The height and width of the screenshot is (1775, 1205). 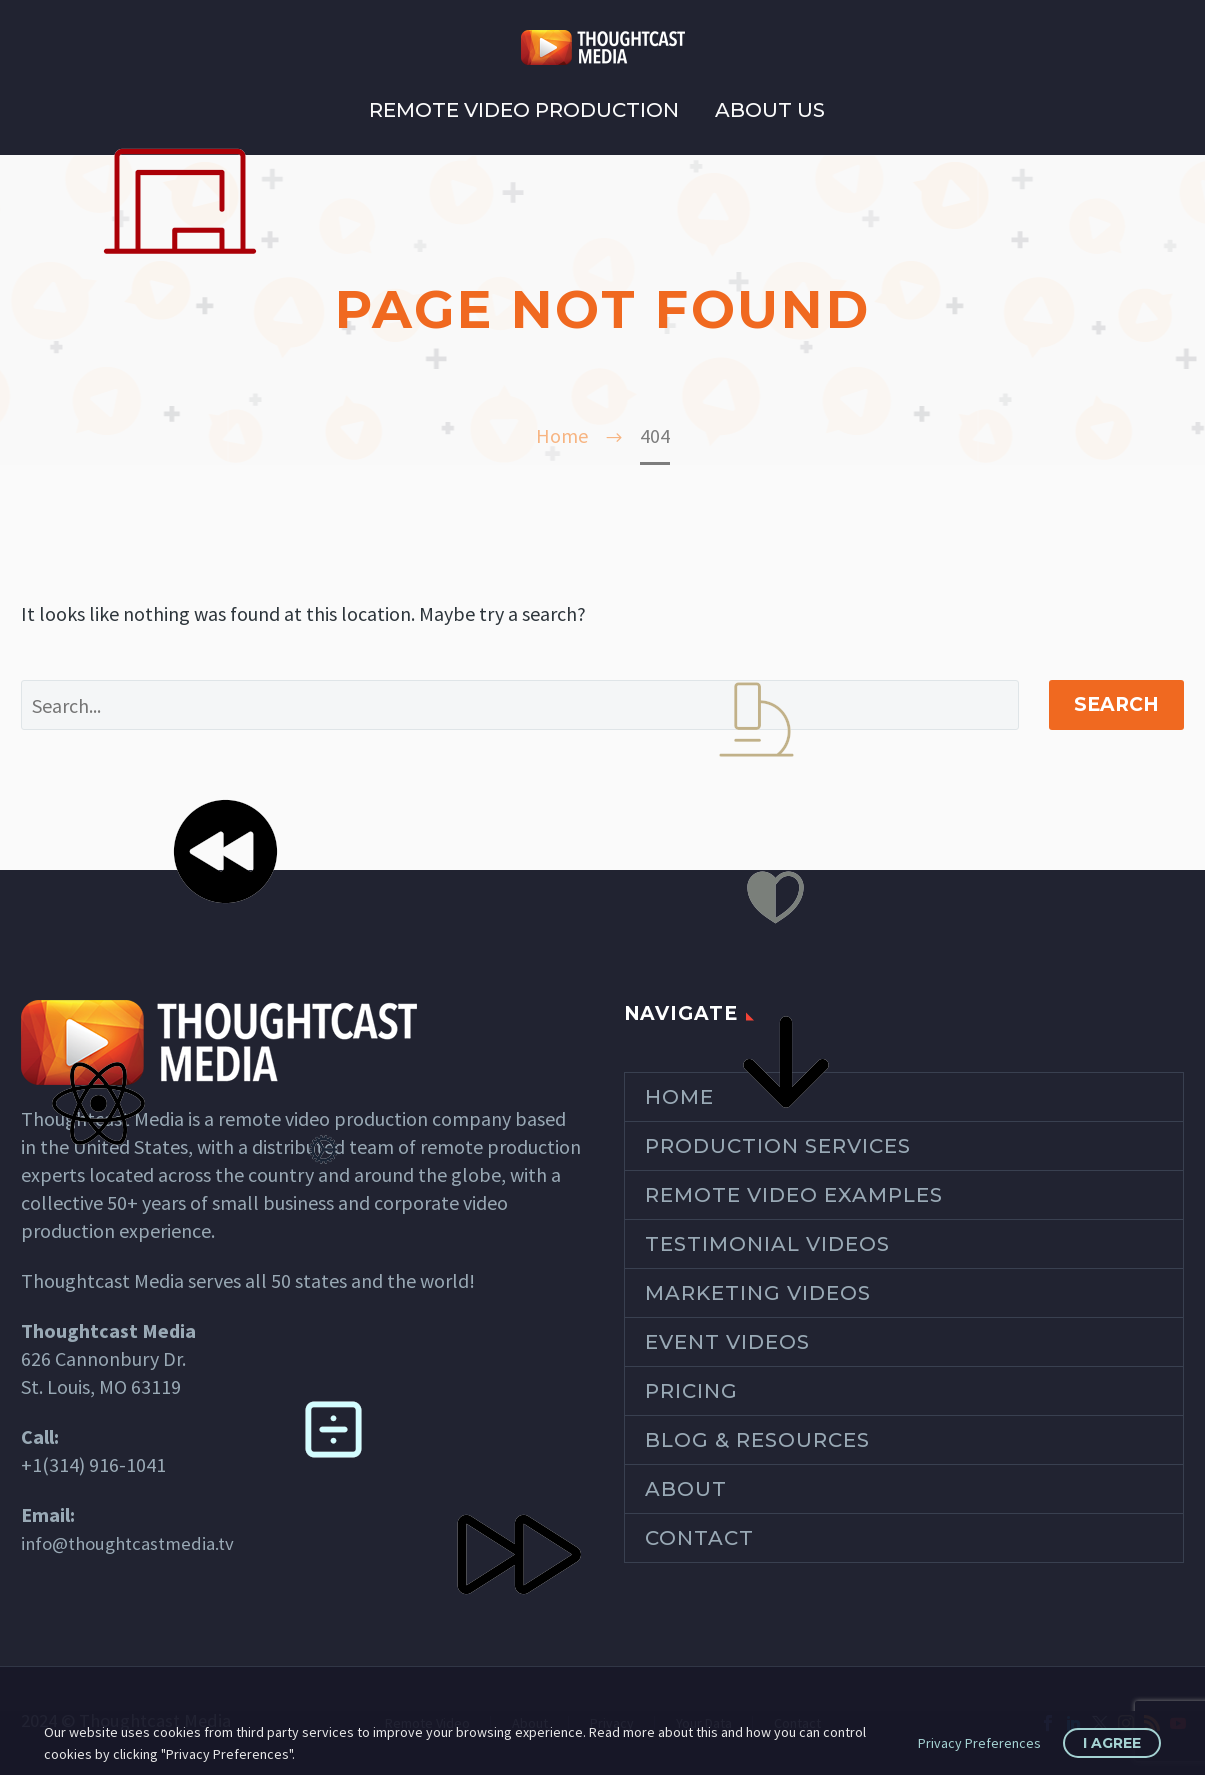 I want to click on perform division calculation, so click(x=333, y=1429).